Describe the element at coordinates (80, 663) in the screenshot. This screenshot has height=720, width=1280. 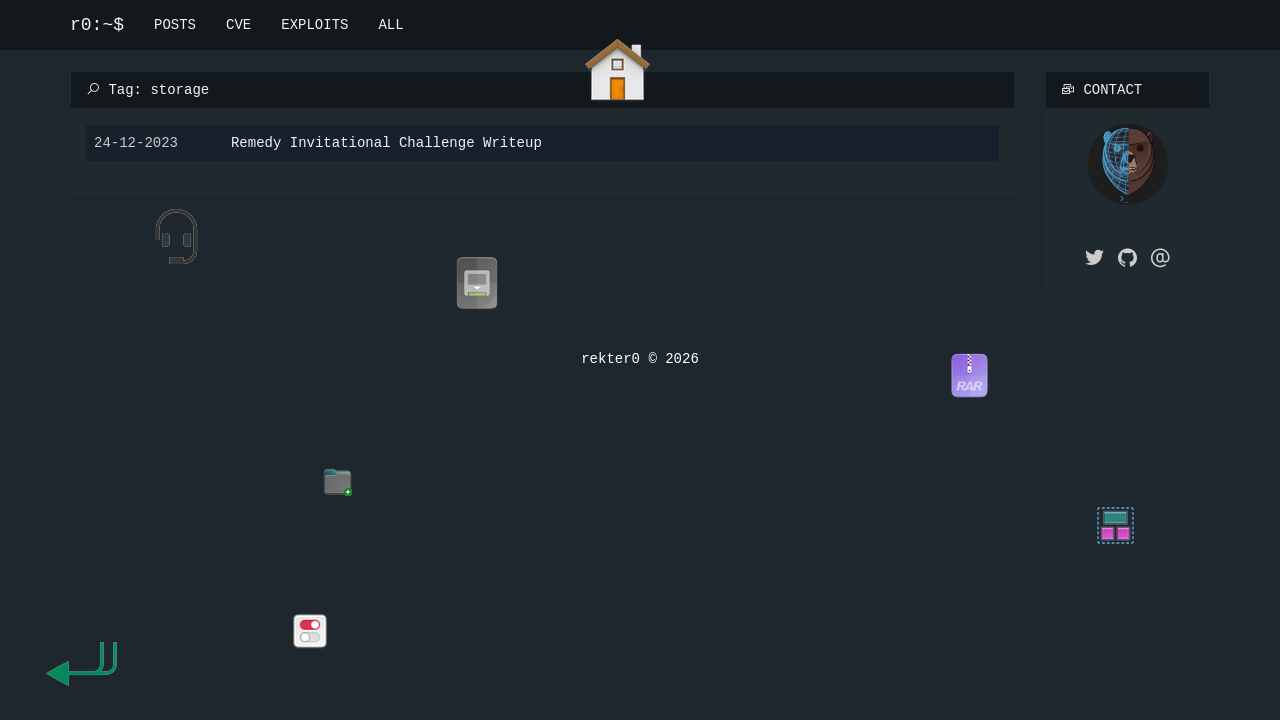
I see `reply to all recipients of an email` at that location.